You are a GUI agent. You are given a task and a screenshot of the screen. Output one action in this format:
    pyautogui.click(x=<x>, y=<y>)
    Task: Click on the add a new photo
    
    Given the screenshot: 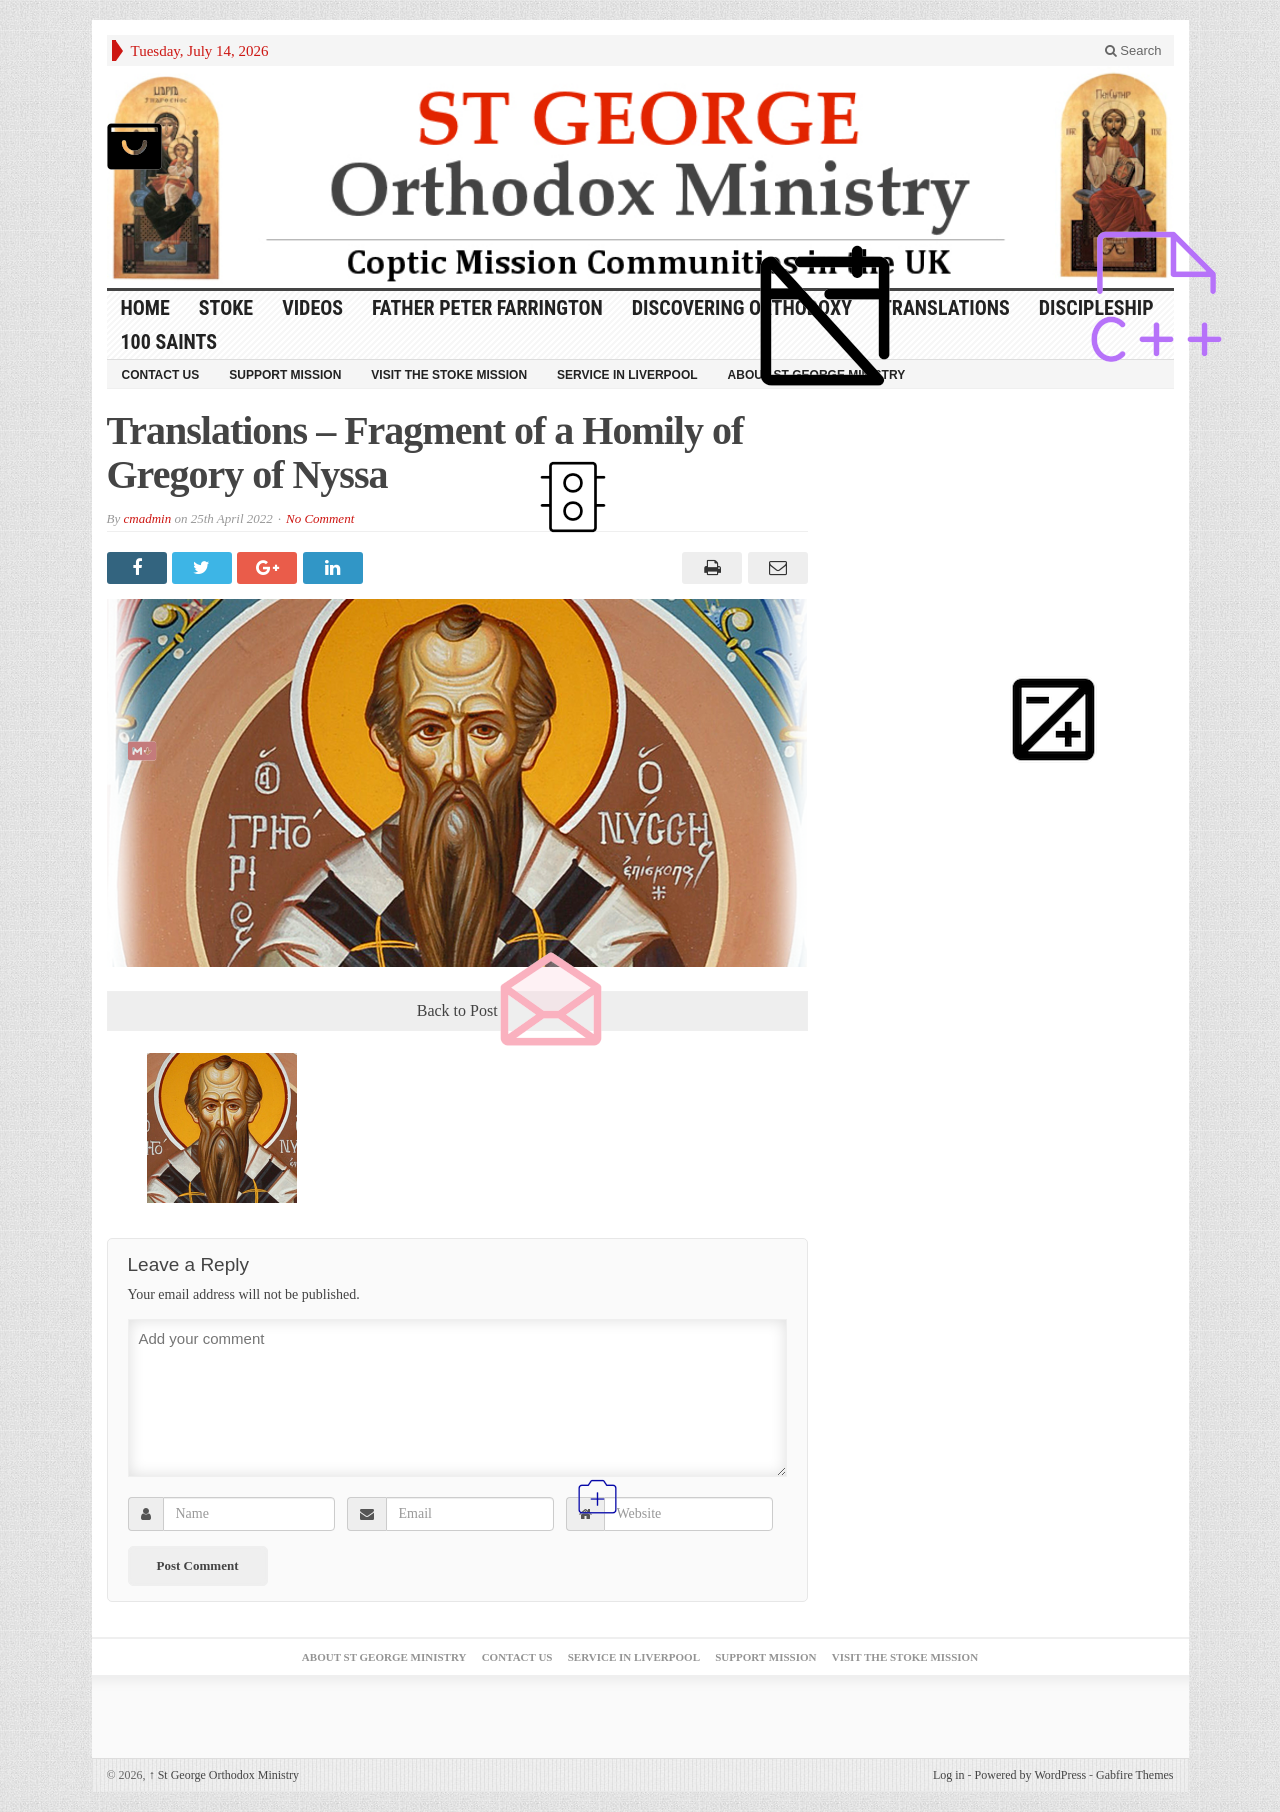 What is the action you would take?
    pyautogui.click(x=597, y=1497)
    